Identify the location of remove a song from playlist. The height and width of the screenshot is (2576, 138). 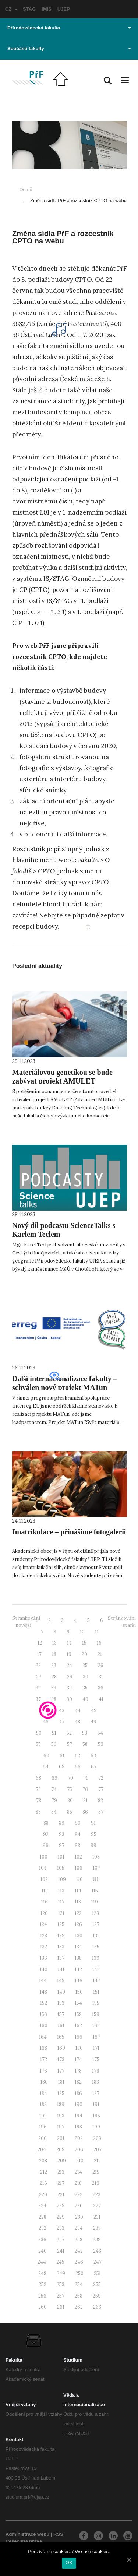
(60, 329).